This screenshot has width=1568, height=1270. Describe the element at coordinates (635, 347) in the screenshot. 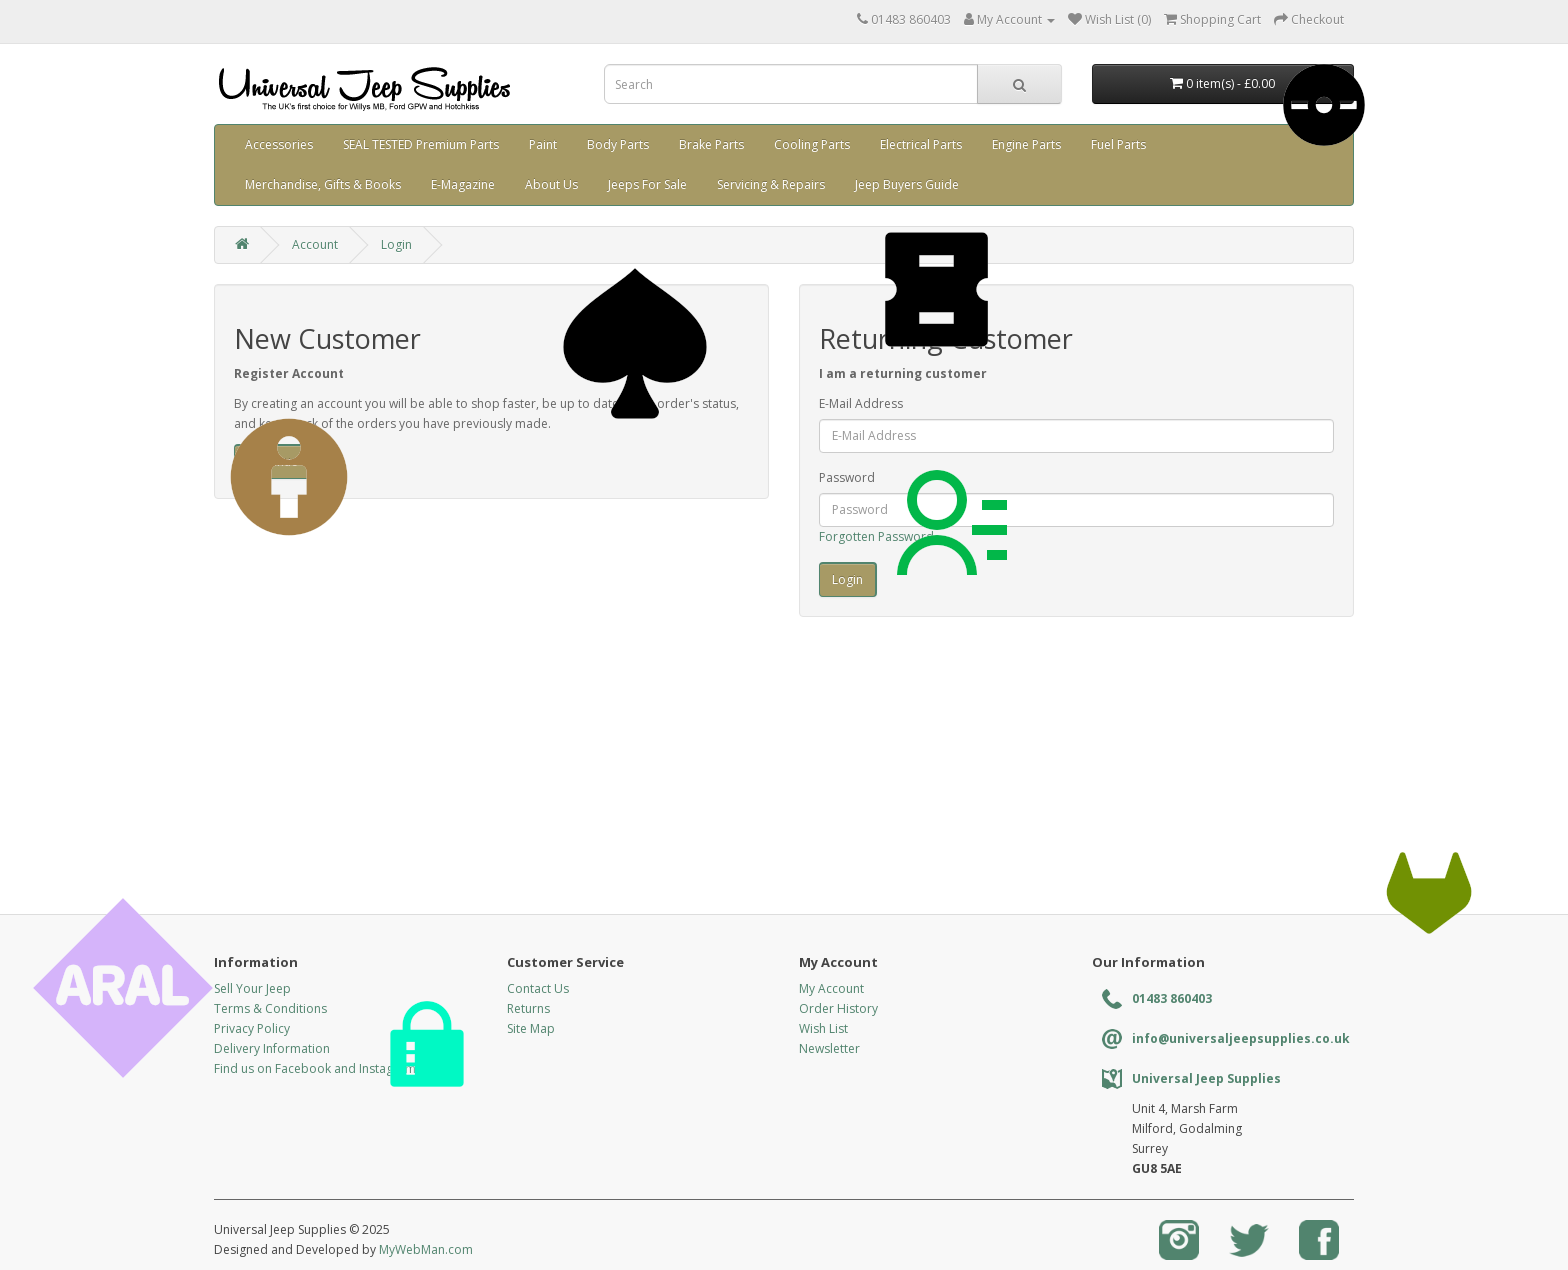

I see `spades suit symbol for card games` at that location.